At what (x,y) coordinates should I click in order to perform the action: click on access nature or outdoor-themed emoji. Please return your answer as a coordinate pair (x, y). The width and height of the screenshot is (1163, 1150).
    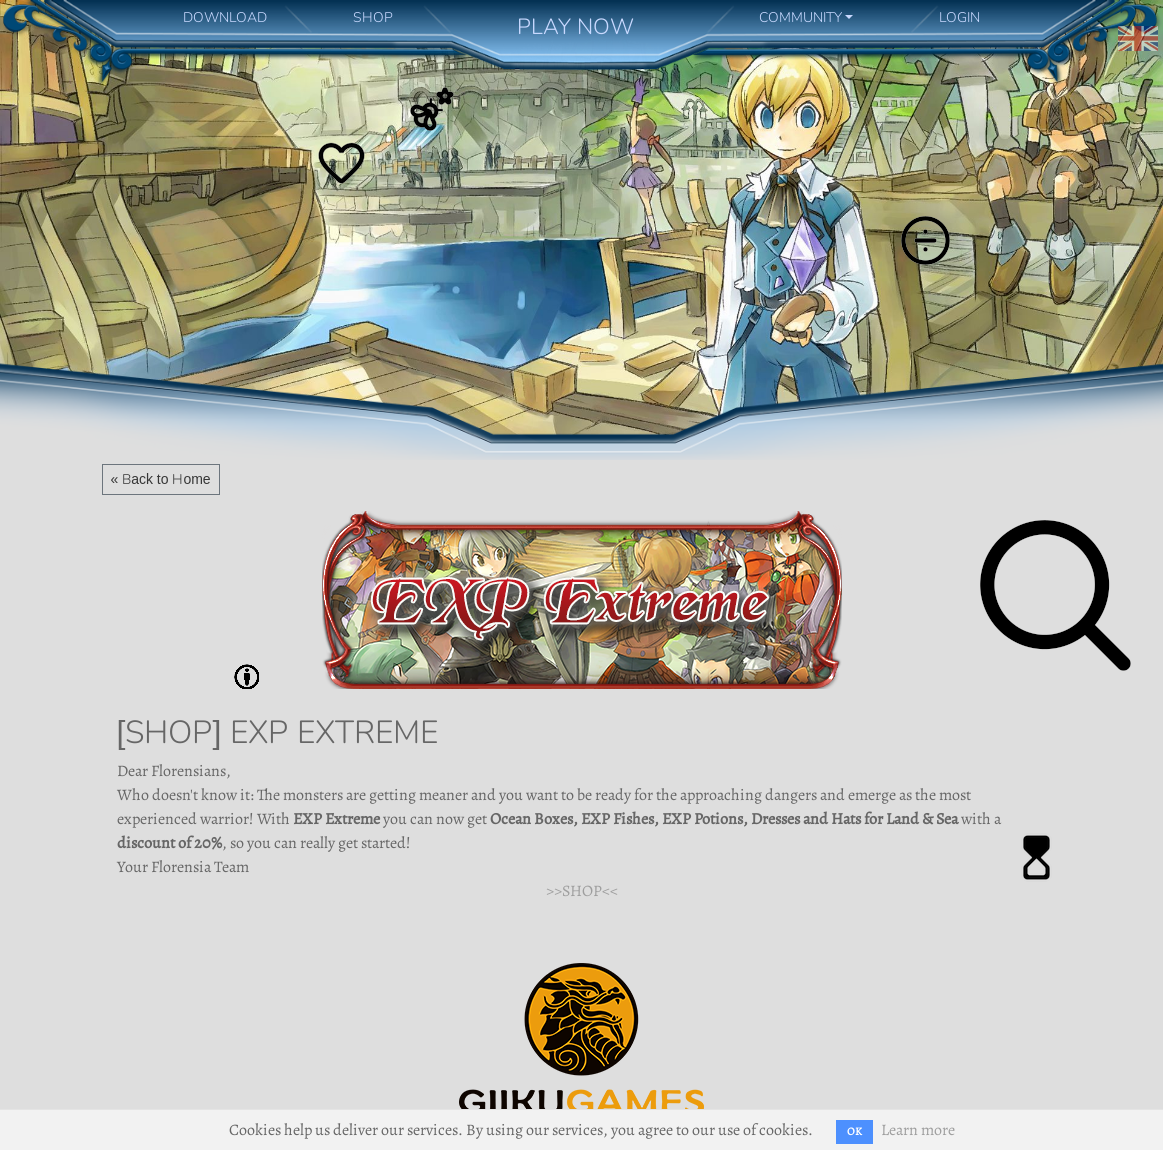
    Looking at the image, I should click on (432, 109).